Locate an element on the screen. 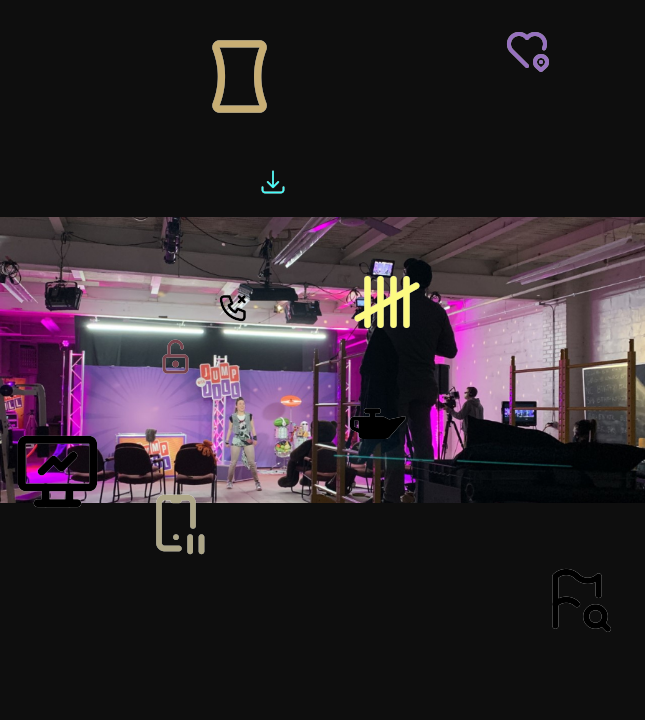 This screenshot has height=720, width=645. switch to vertical panorama mode is located at coordinates (239, 76).